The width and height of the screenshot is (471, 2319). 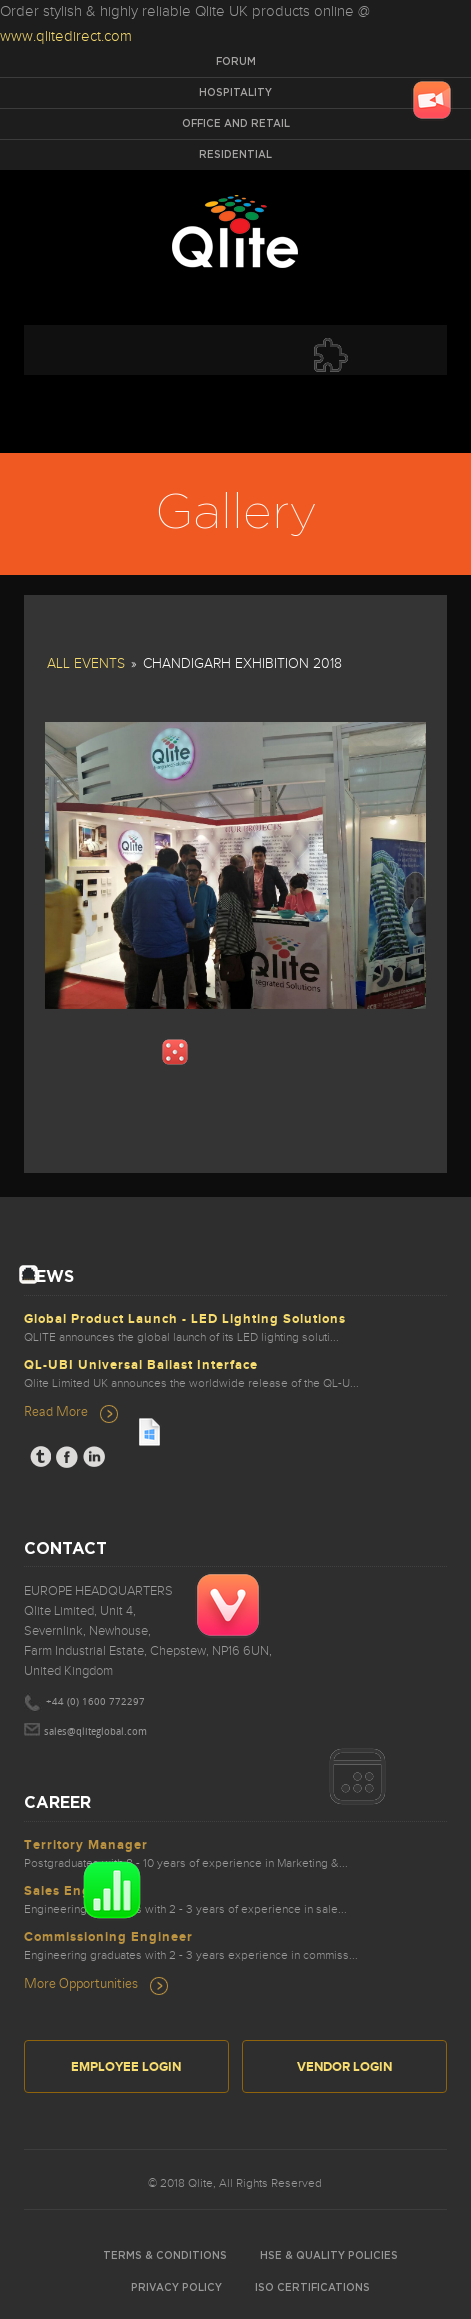 What do you see at coordinates (357, 1776) in the screenshot?
I see `open calendar application` at bounding box center [357, 1776].